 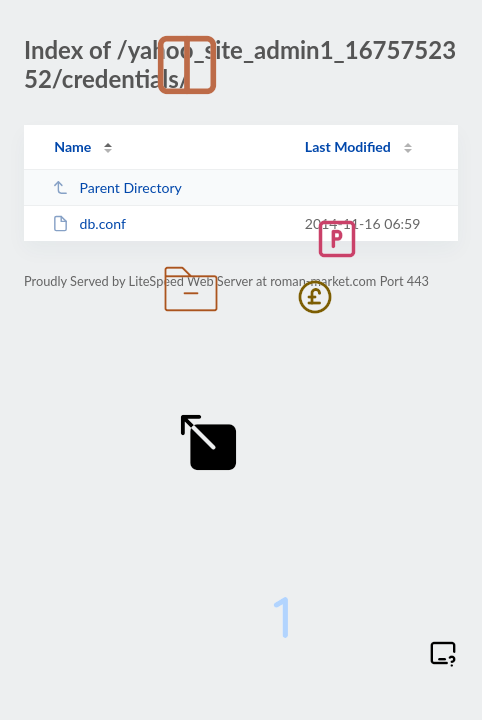 What do you see at coordinates (337, 239) in the screenshot?
I see `find nearby parking locations` at bounding box center [337, 239].